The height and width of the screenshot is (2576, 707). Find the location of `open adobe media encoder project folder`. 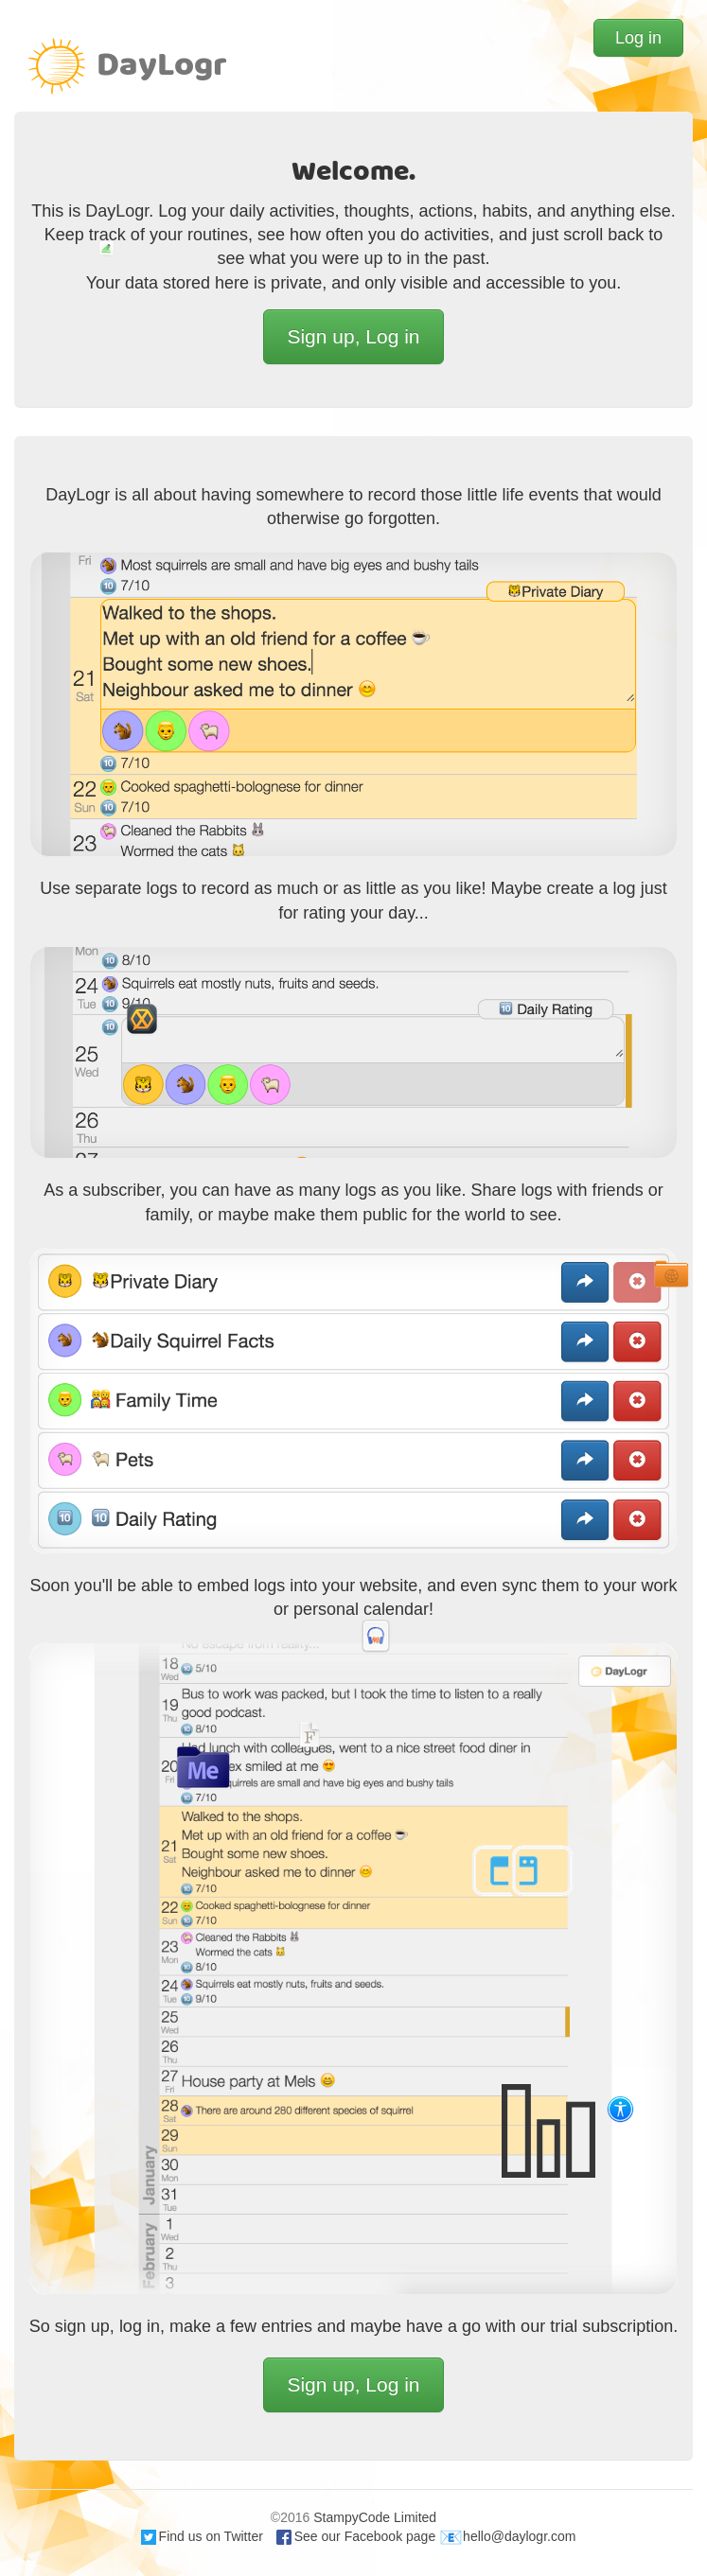

open adobe media encoder project folder is located at coordinates (203, 1768).